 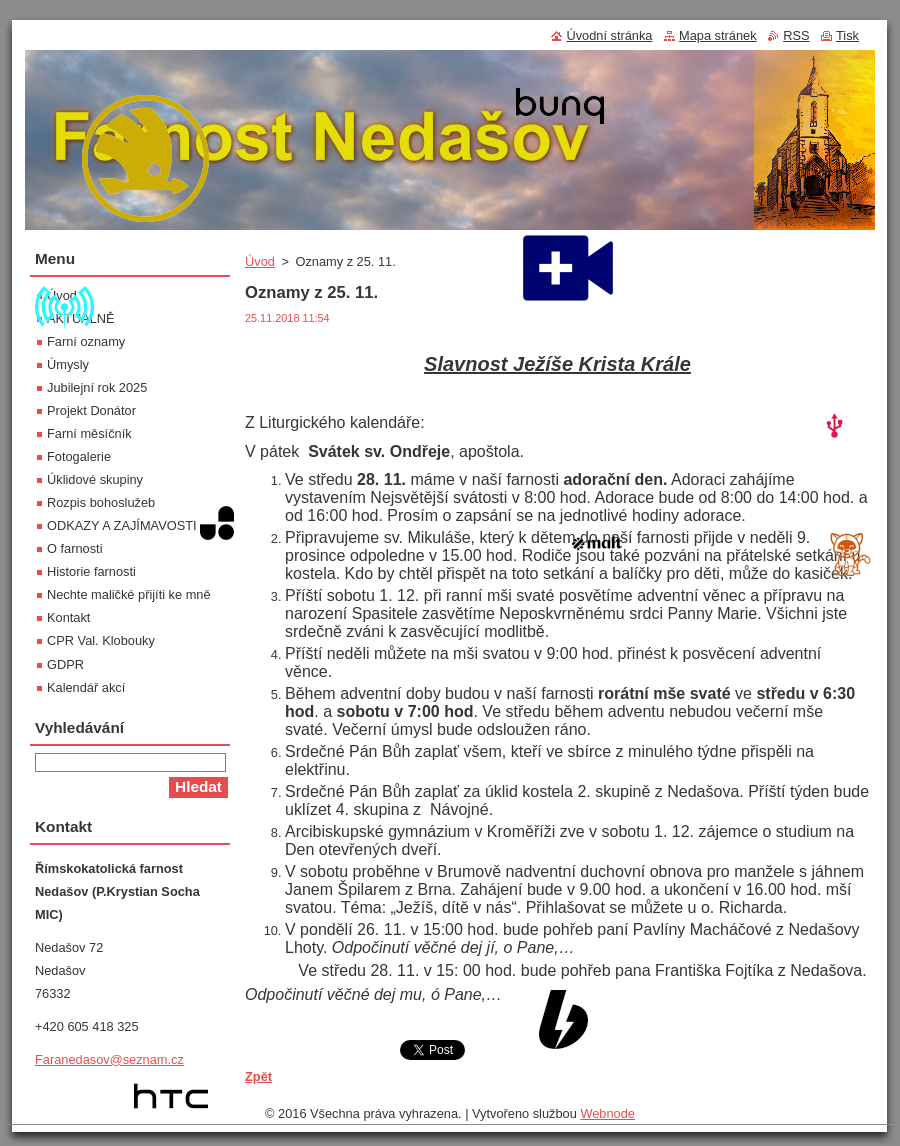 I want to click on Škoda brand logo, so click(x=145, y=158).